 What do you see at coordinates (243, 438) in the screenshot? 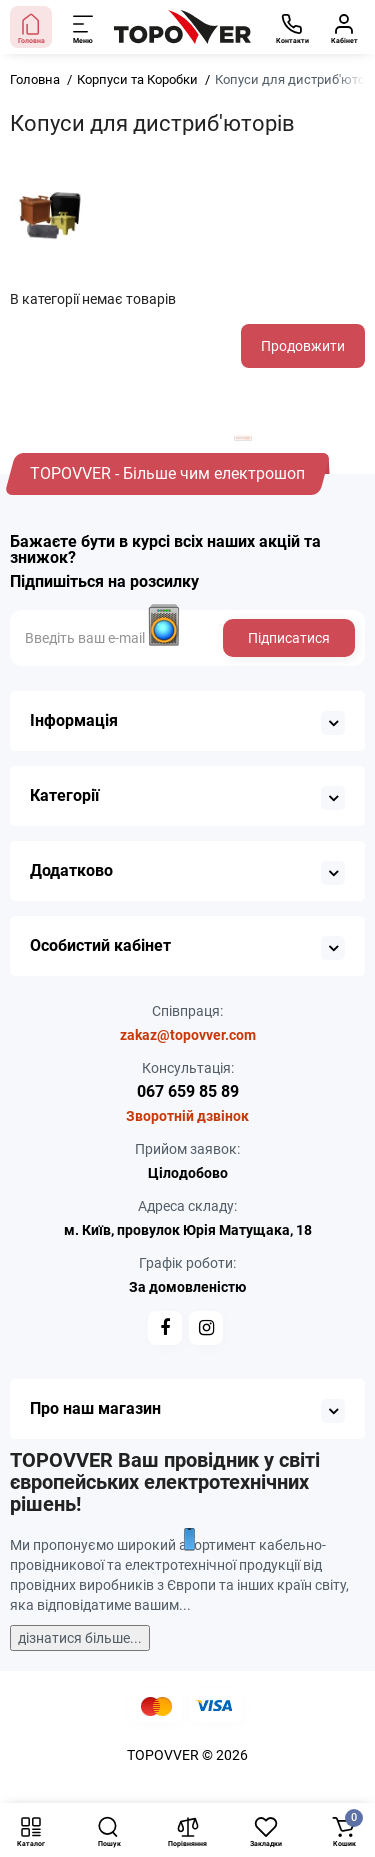
I see `apple magic keyboard with touch id in orange/pink` at bounding box center [243, 438].